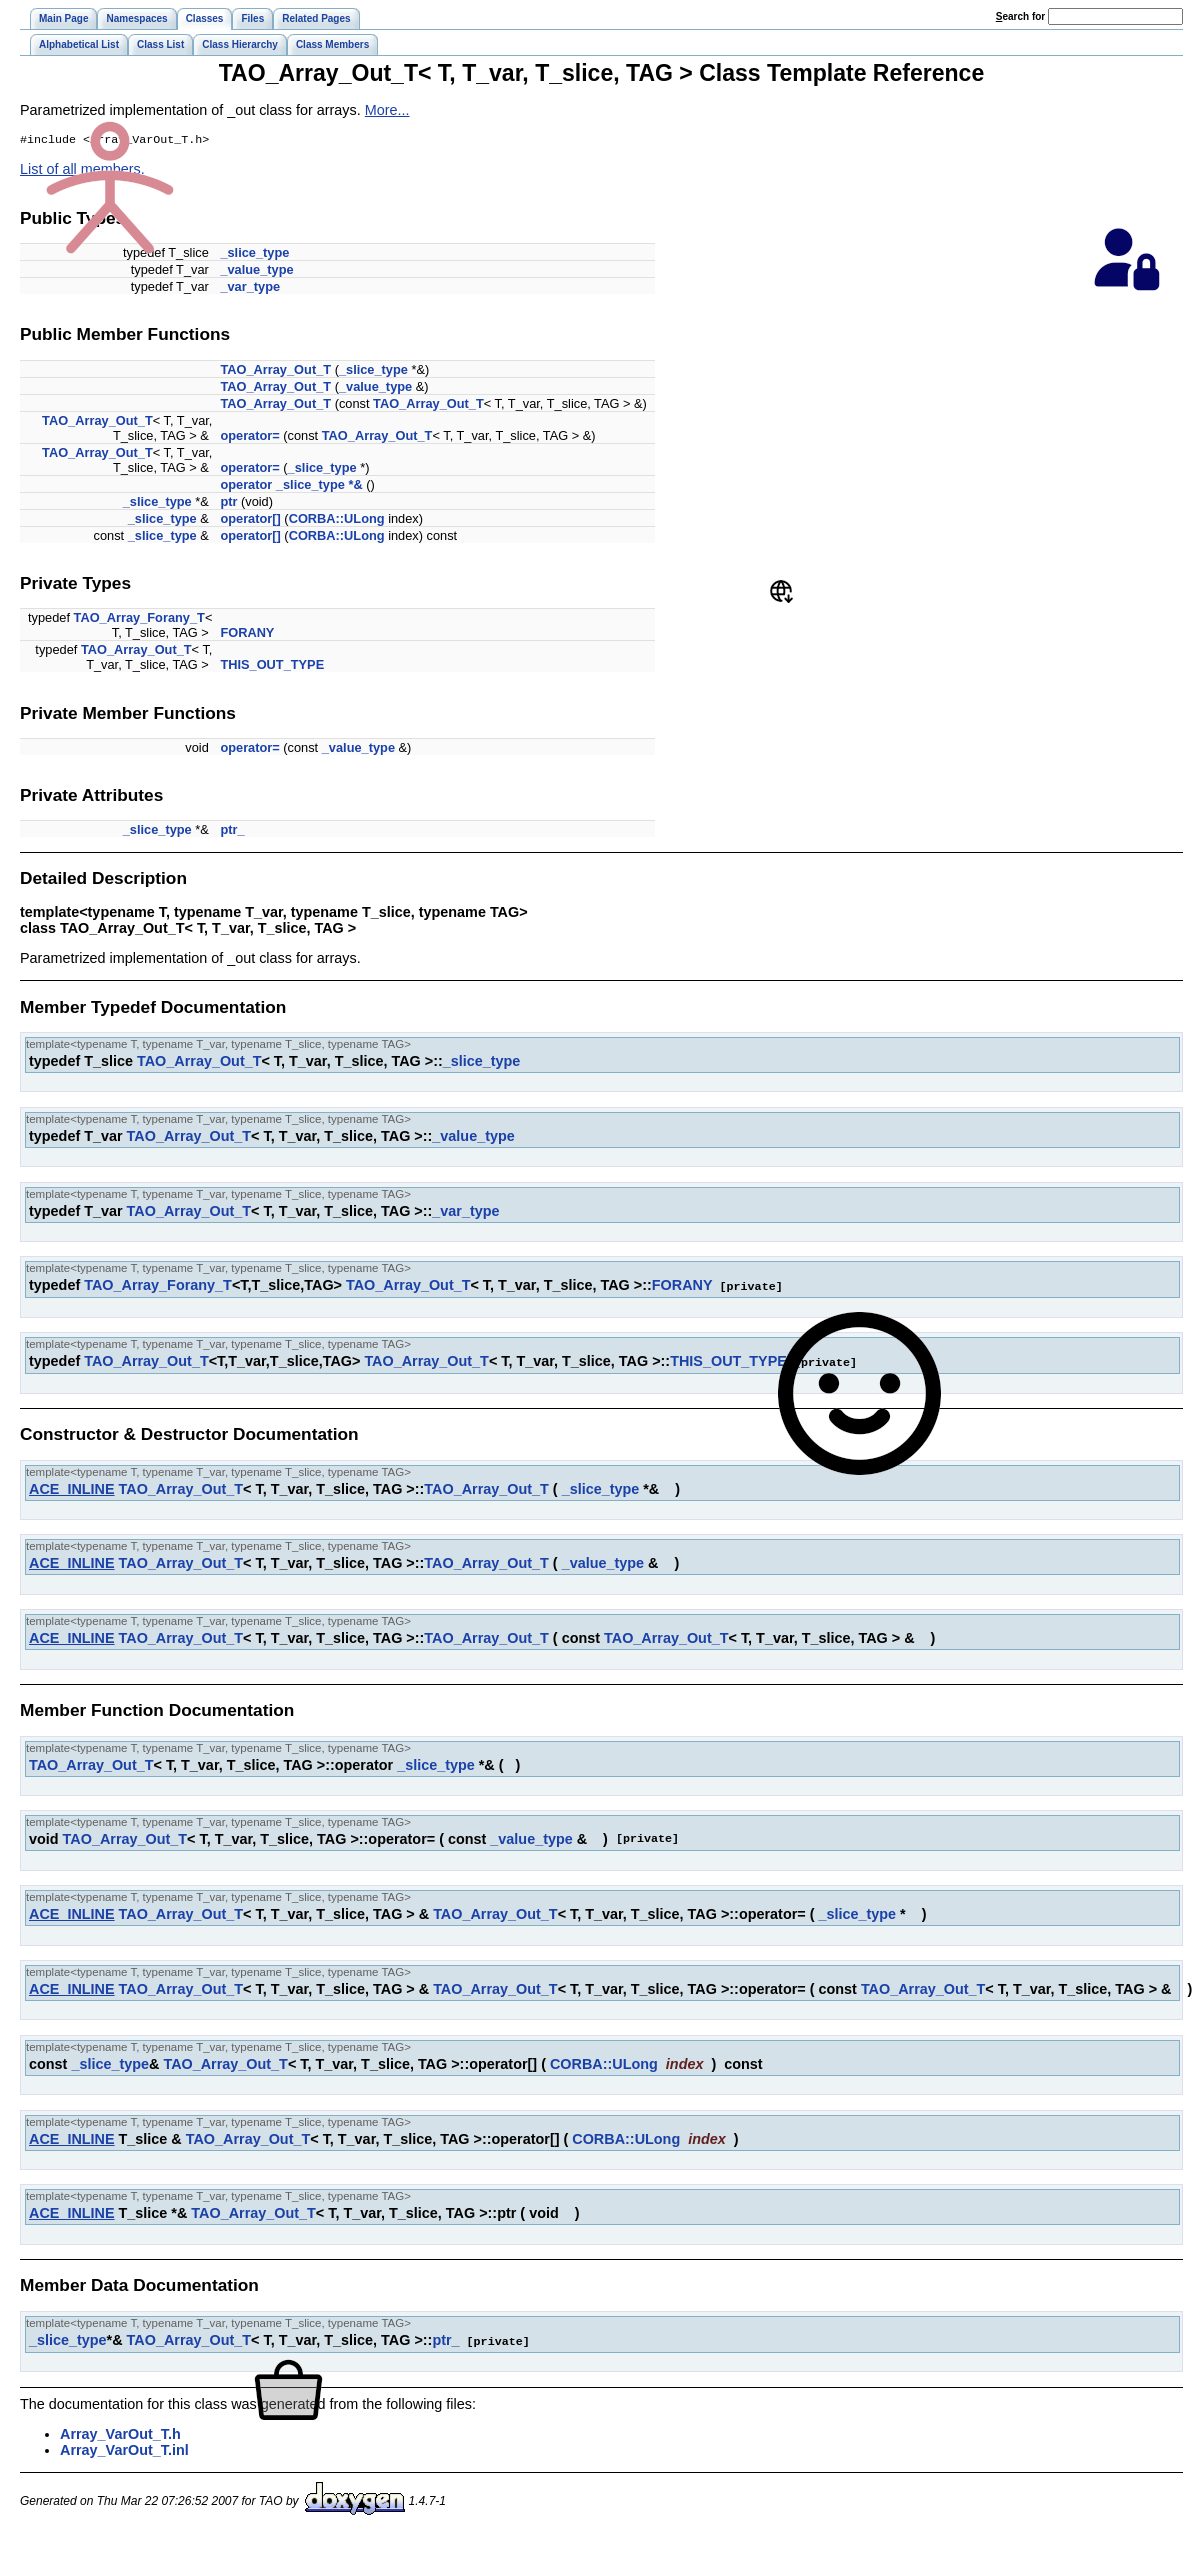 Image resolution: width=1203 pixels, height=2561 pixels. Describe the element at coordinates (1126, 257) in the screenshot. I see `lock or secure a user account` at that location.